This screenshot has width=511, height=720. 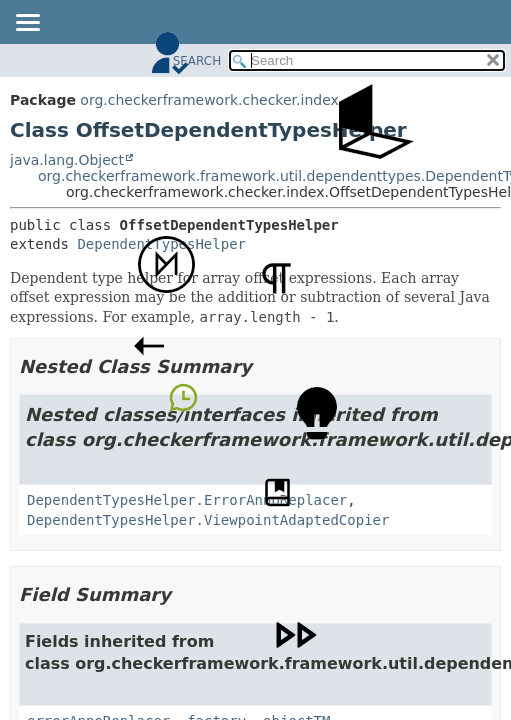 What do you see at coordinates (277, 492) in the screenshot?
I see `view bookmarked items` at bounding box center [277, 492].